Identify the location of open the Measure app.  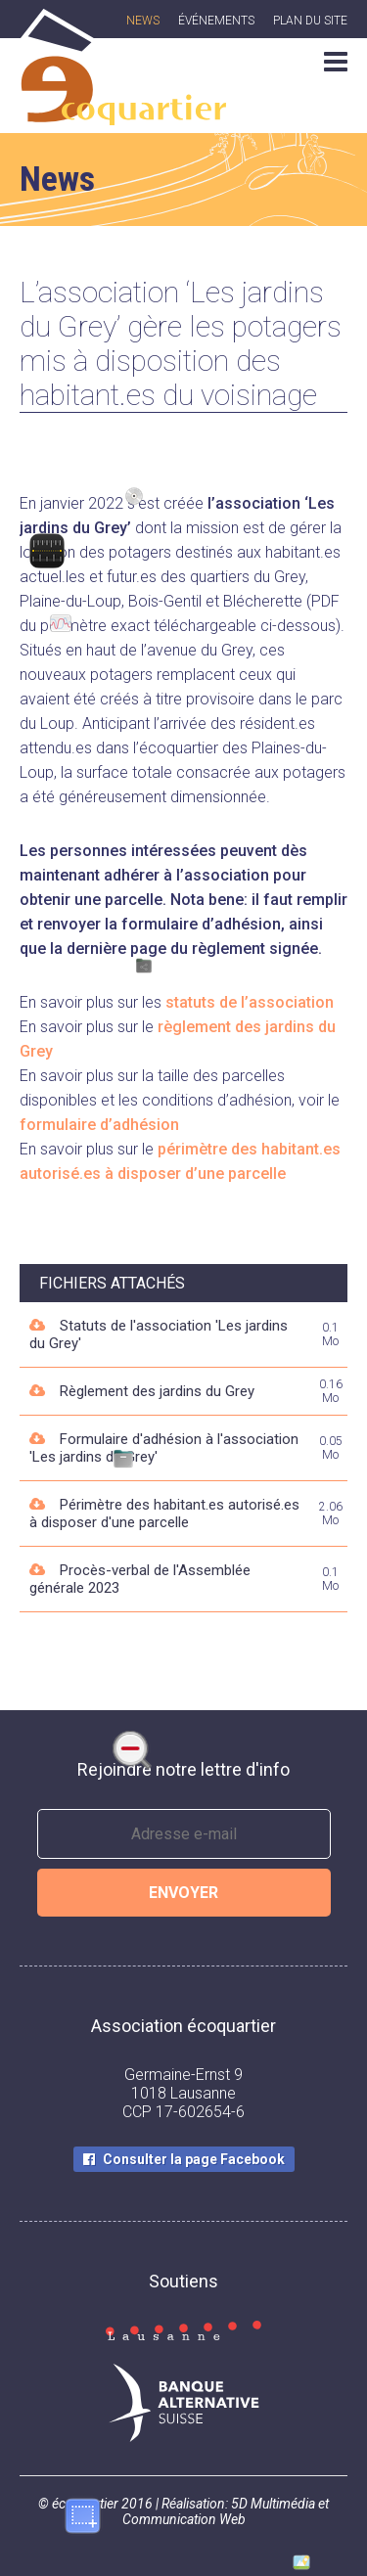
(47, 551).